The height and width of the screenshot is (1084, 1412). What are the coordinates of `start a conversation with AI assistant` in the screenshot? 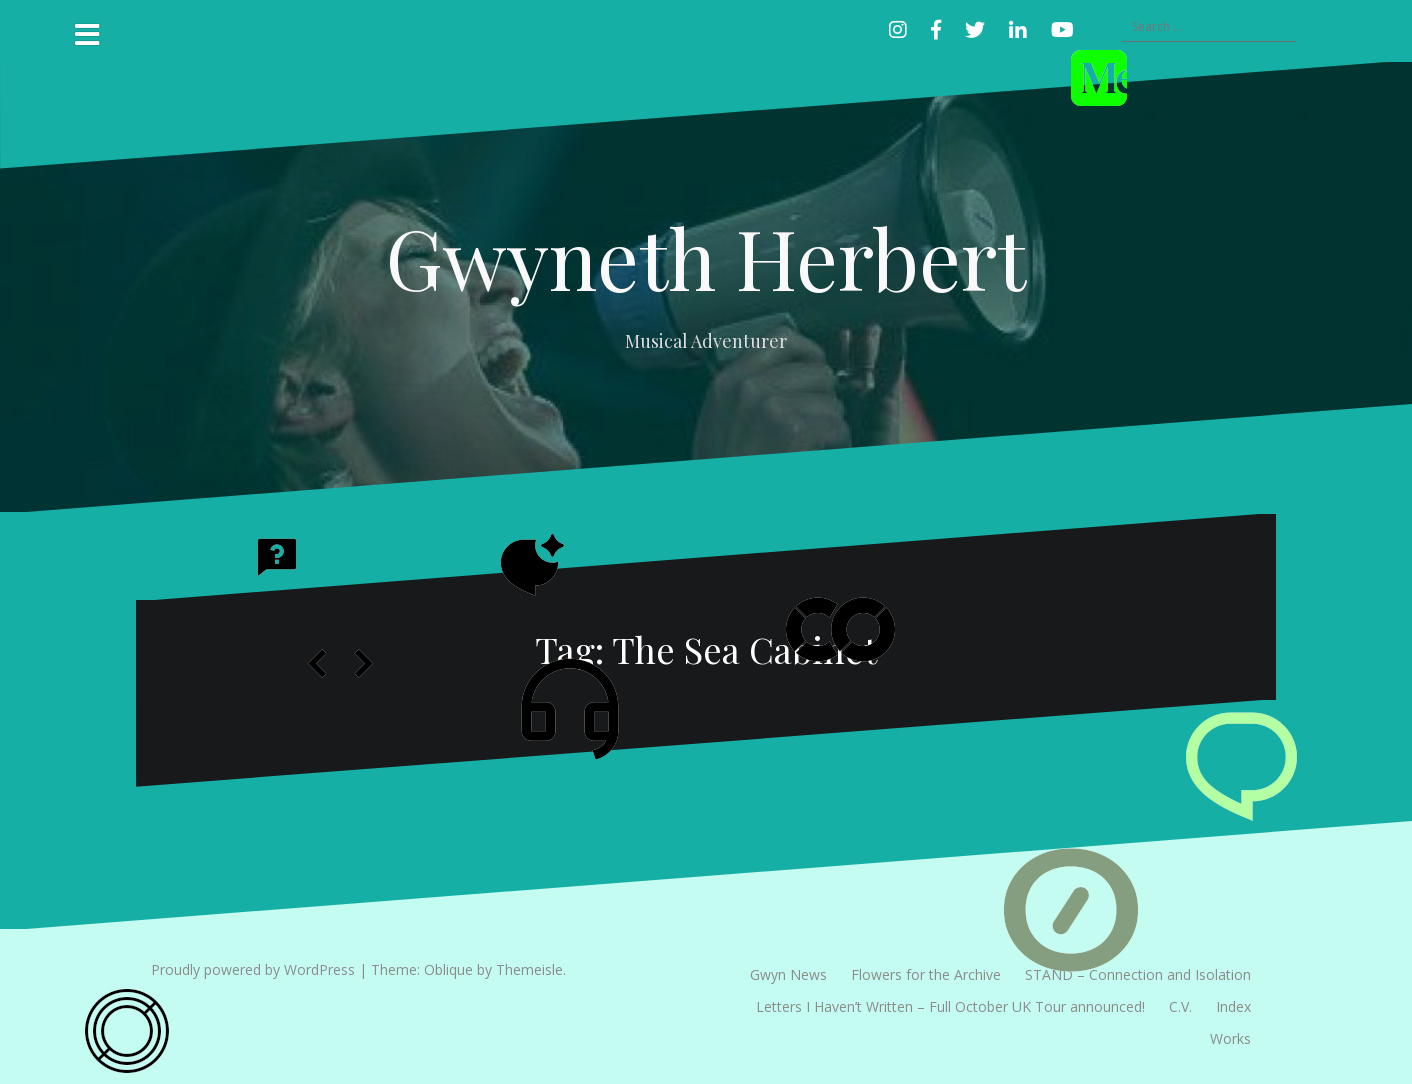 It's located at (529, 565).